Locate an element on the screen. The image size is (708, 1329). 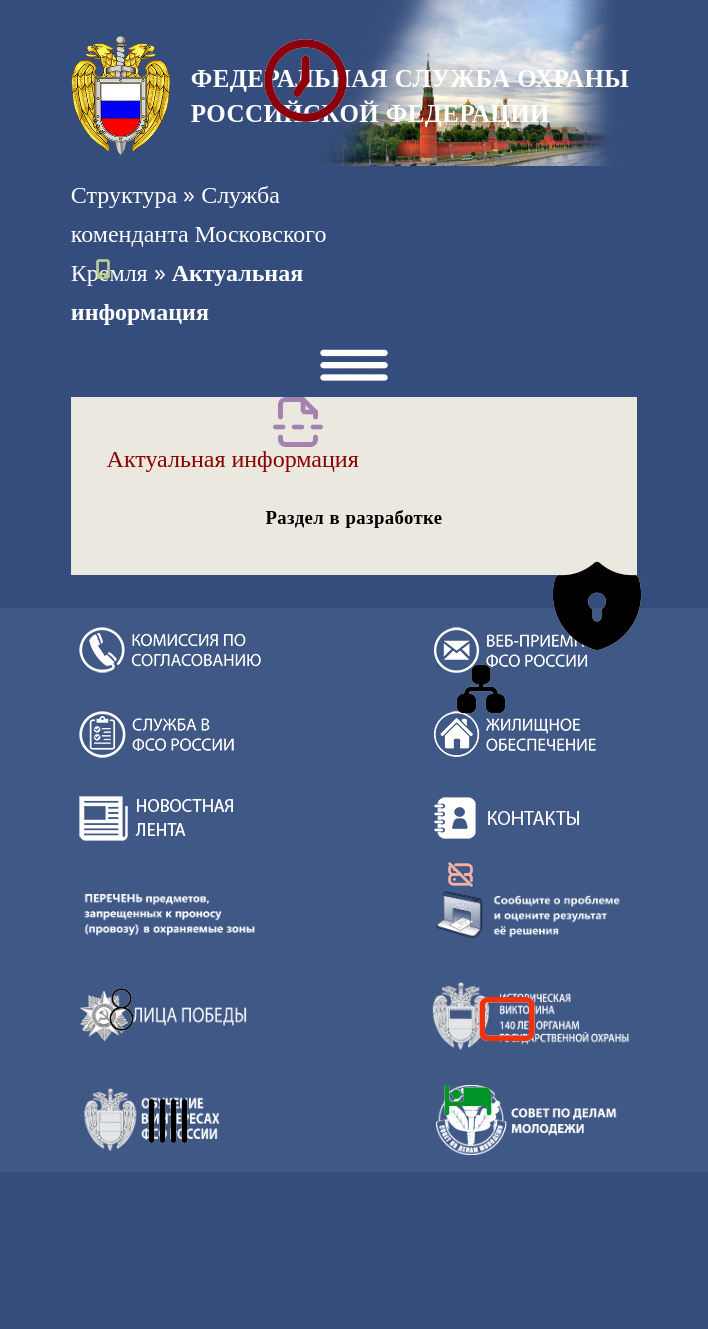
insert a page break in the document is located at coordinates (298, 422).